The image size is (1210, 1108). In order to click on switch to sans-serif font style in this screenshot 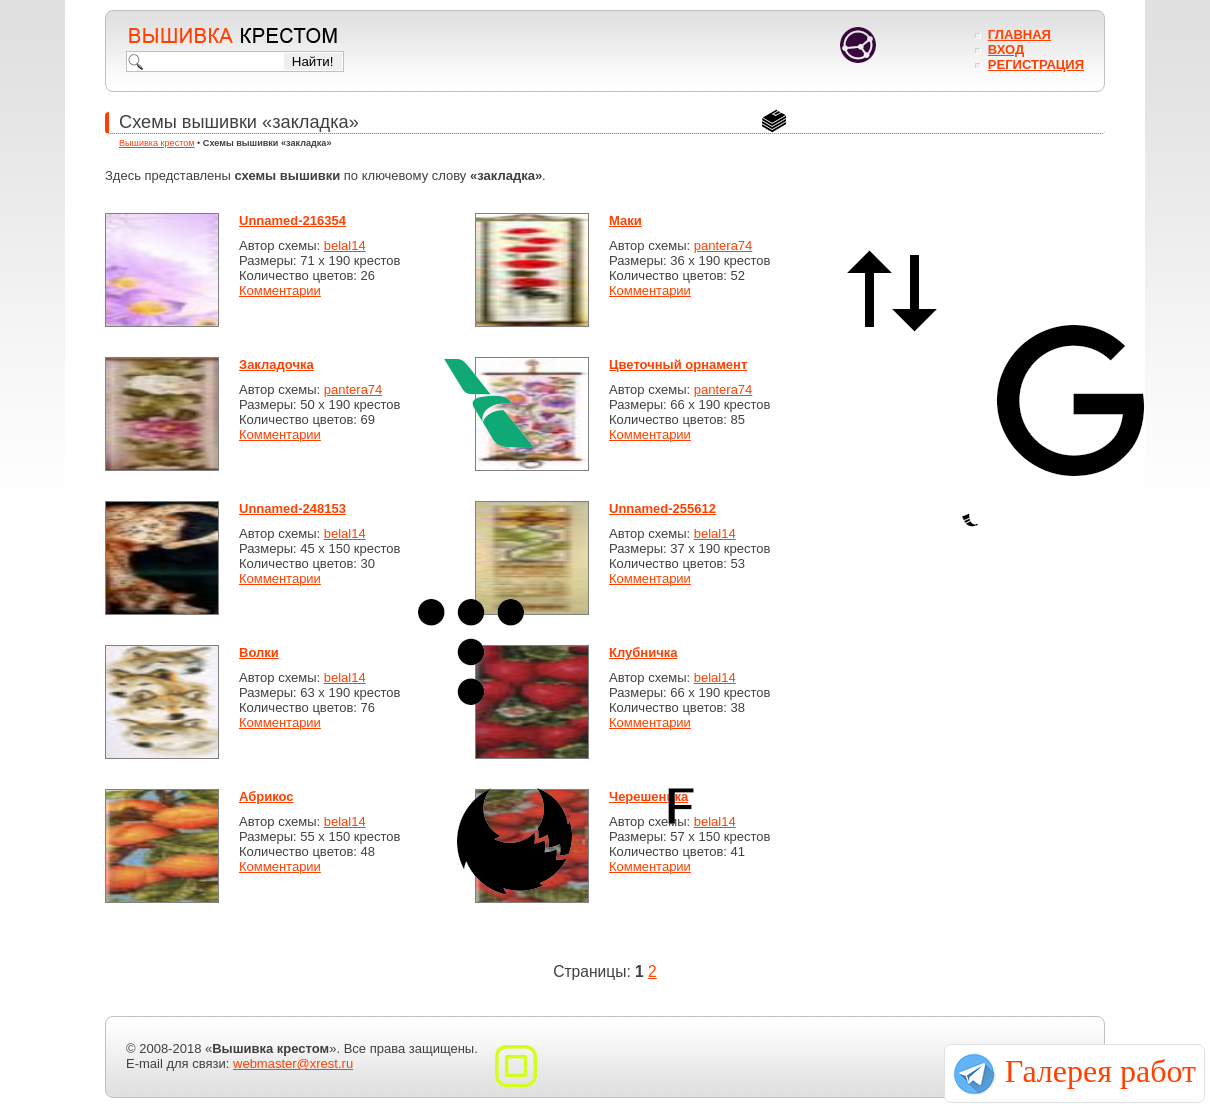, I will do `click(679, 805)`.